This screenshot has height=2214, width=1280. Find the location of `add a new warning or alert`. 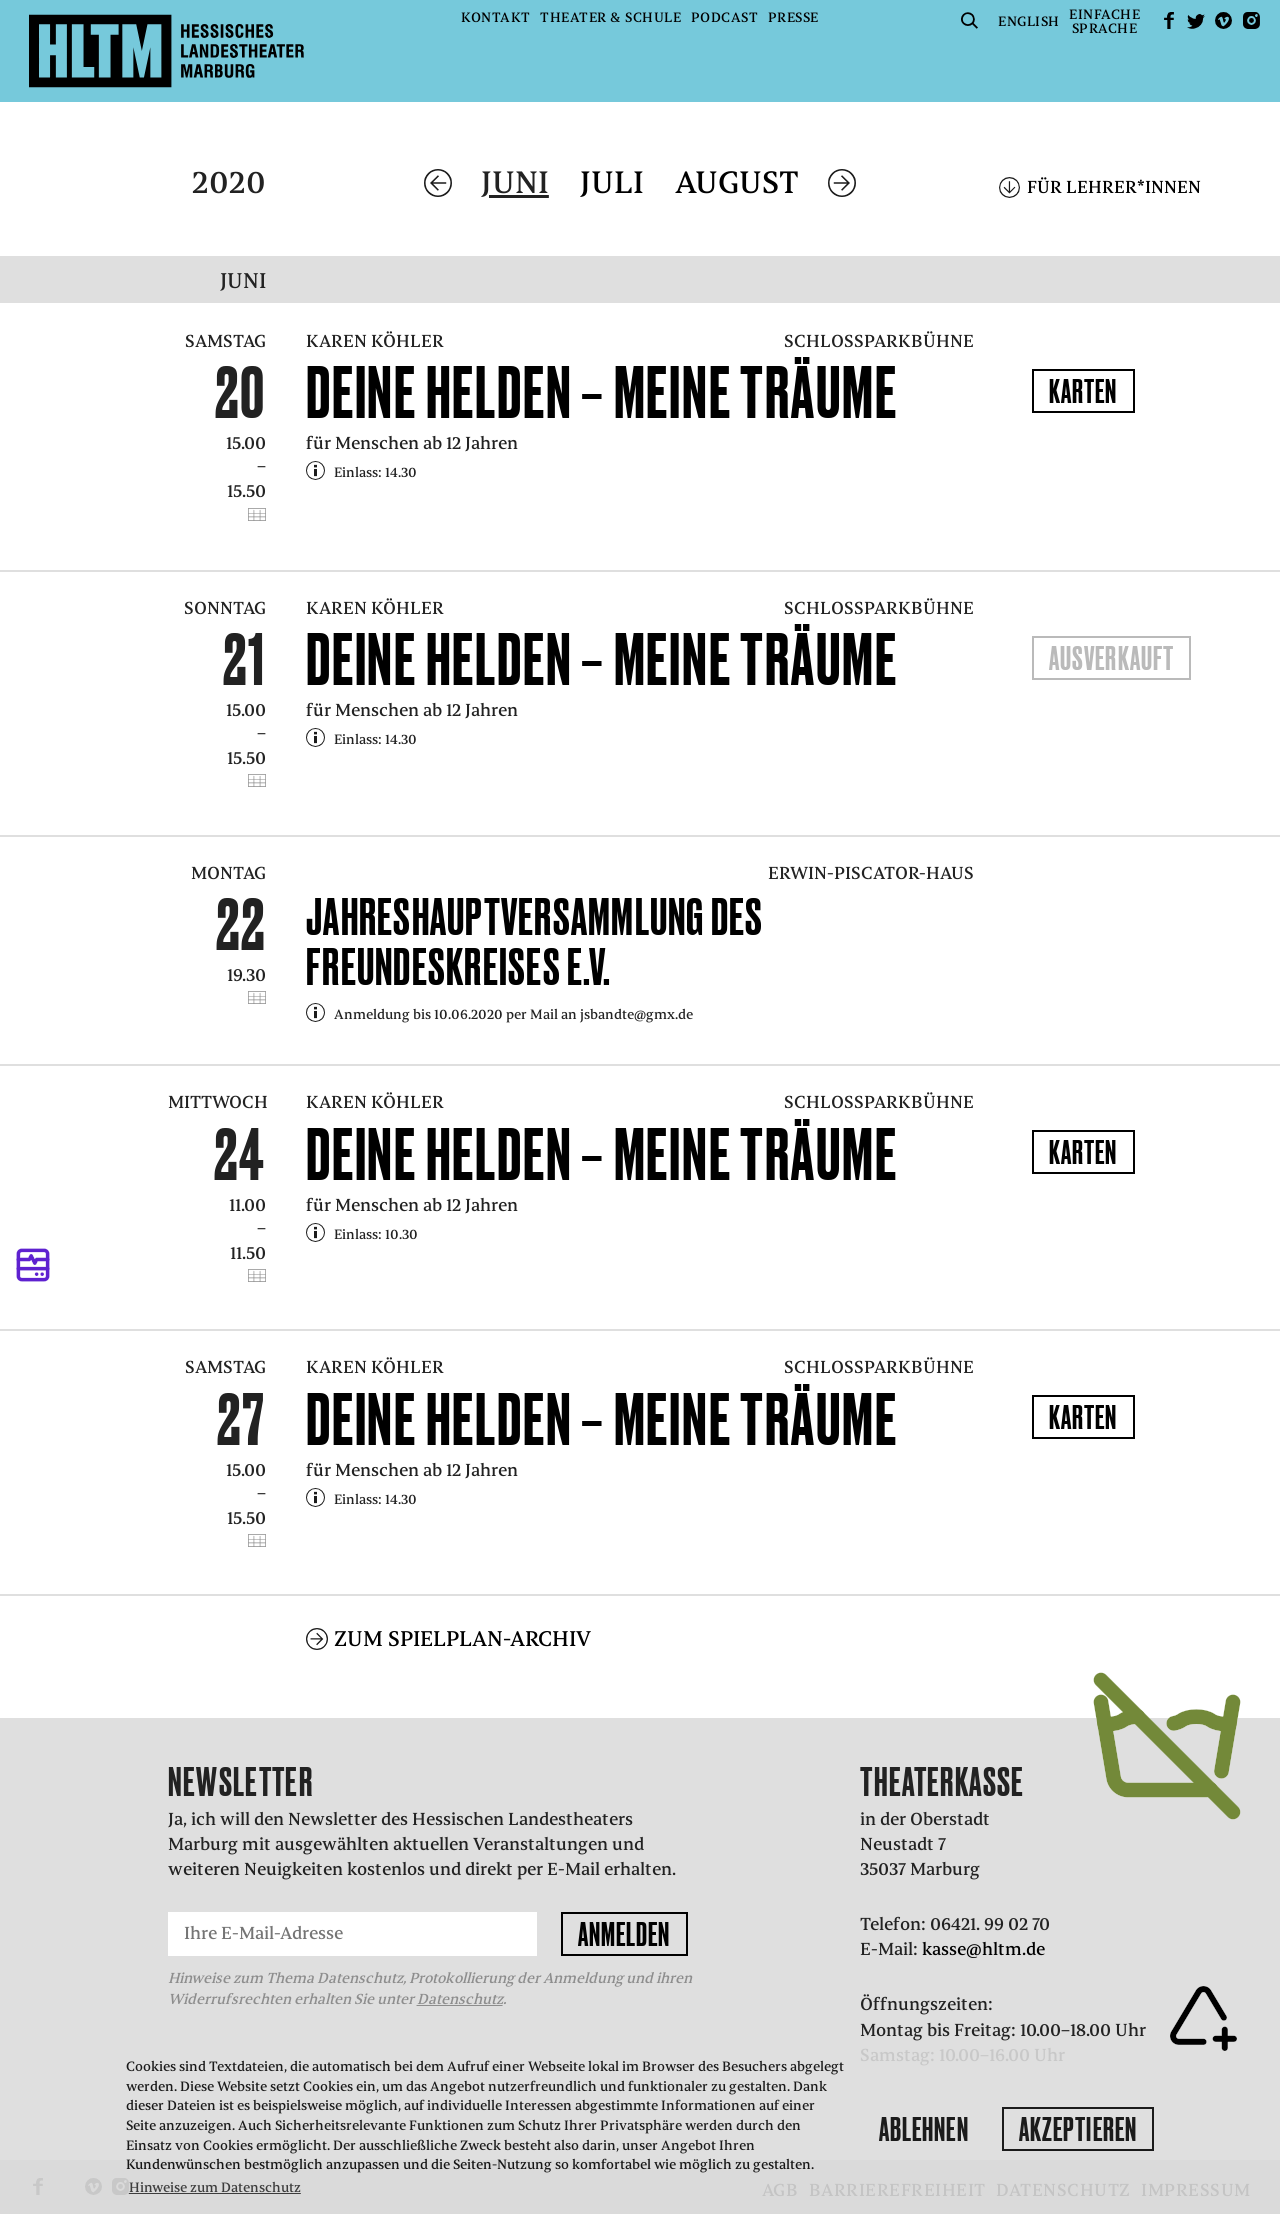

add a new warning or alert is located at coordinates (1203, 2017).